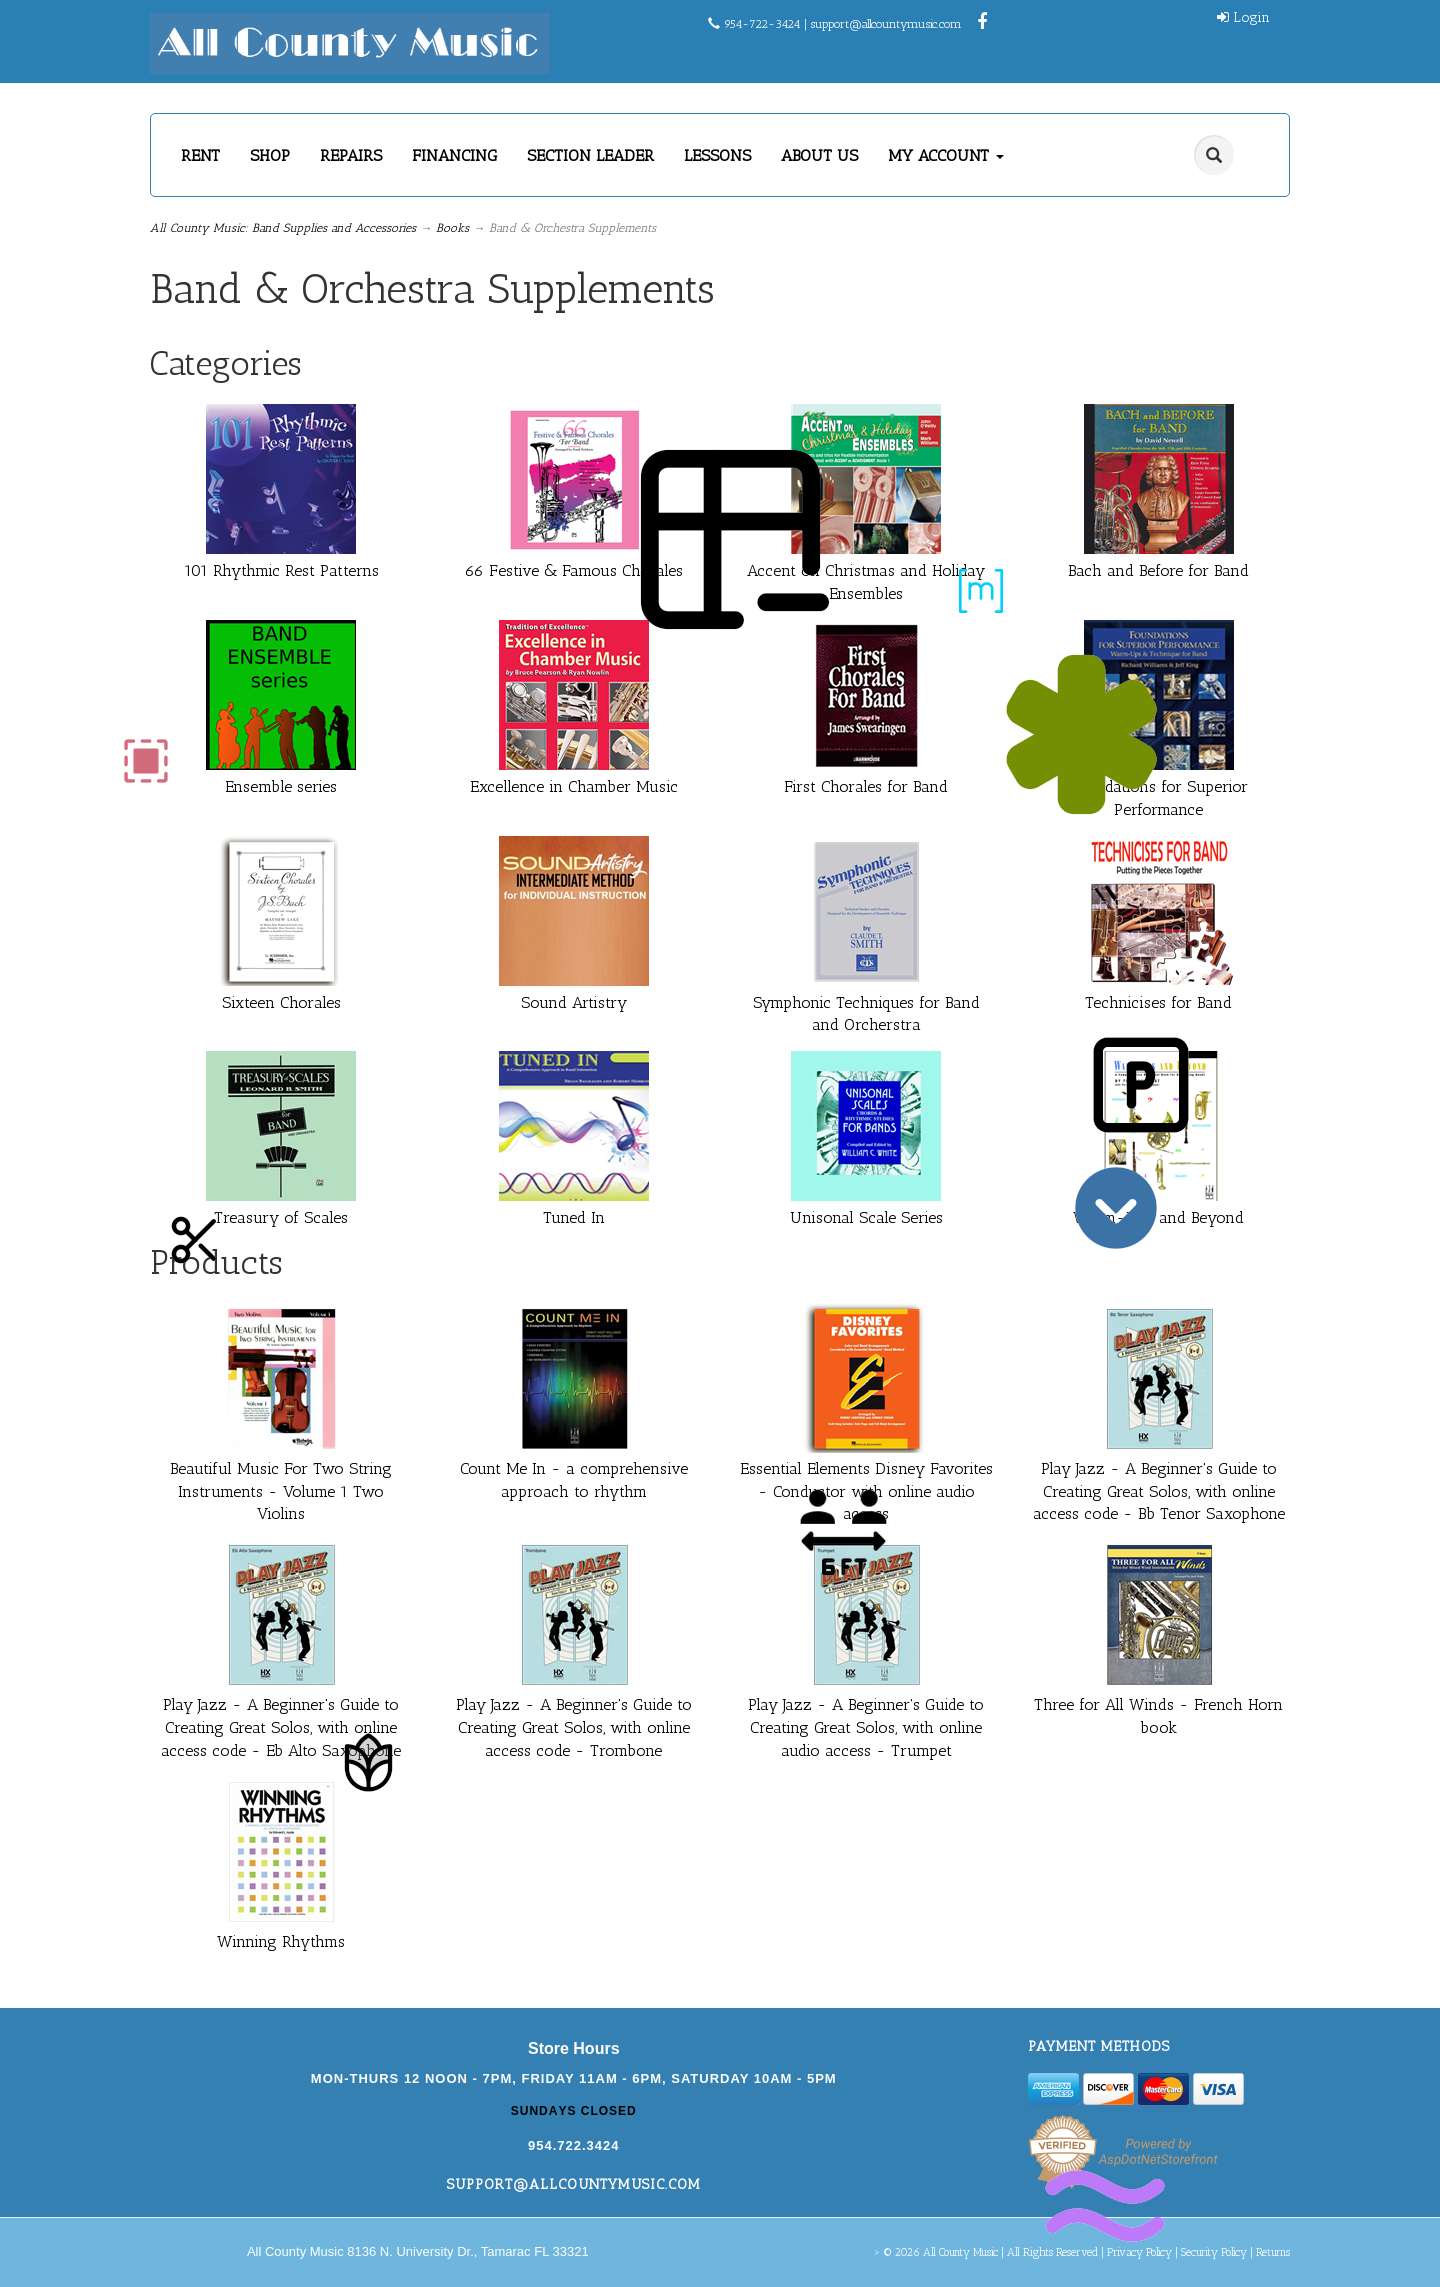 Image resolution: width=1440 pixels, height=2287 pixels. Describe the element at coordinates (1141, 1085) in the screenshot. I see `find nearby parking locations` at that location.